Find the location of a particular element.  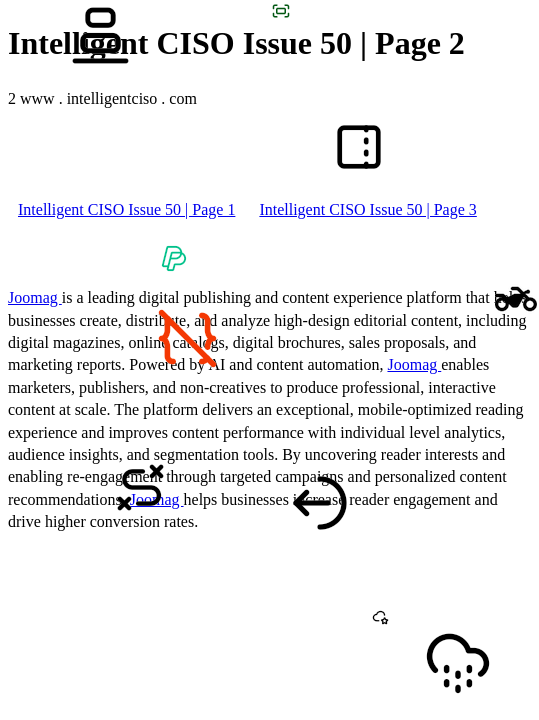

indicates light rain or drizzle conditions is located at coordinates (458, 662).